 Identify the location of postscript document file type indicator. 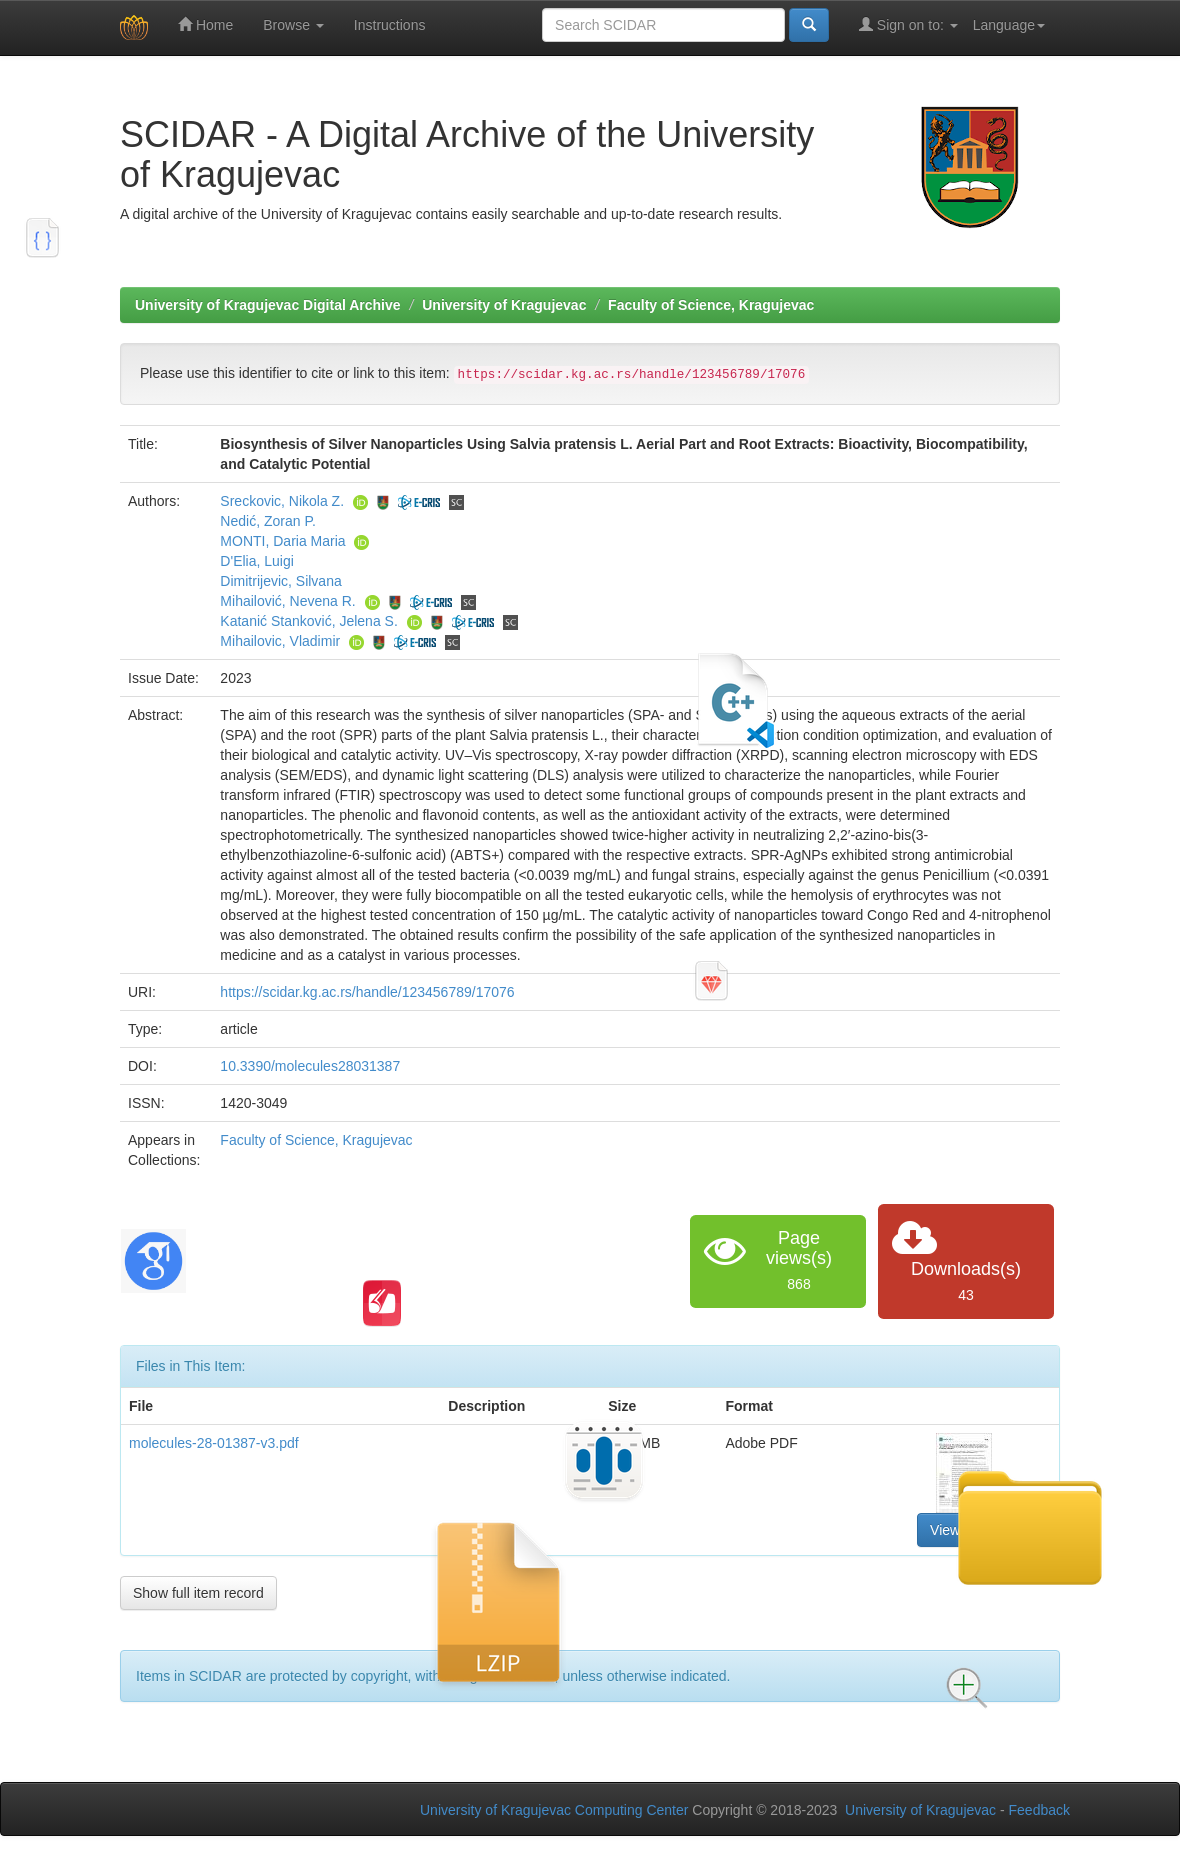
(382, 1303).